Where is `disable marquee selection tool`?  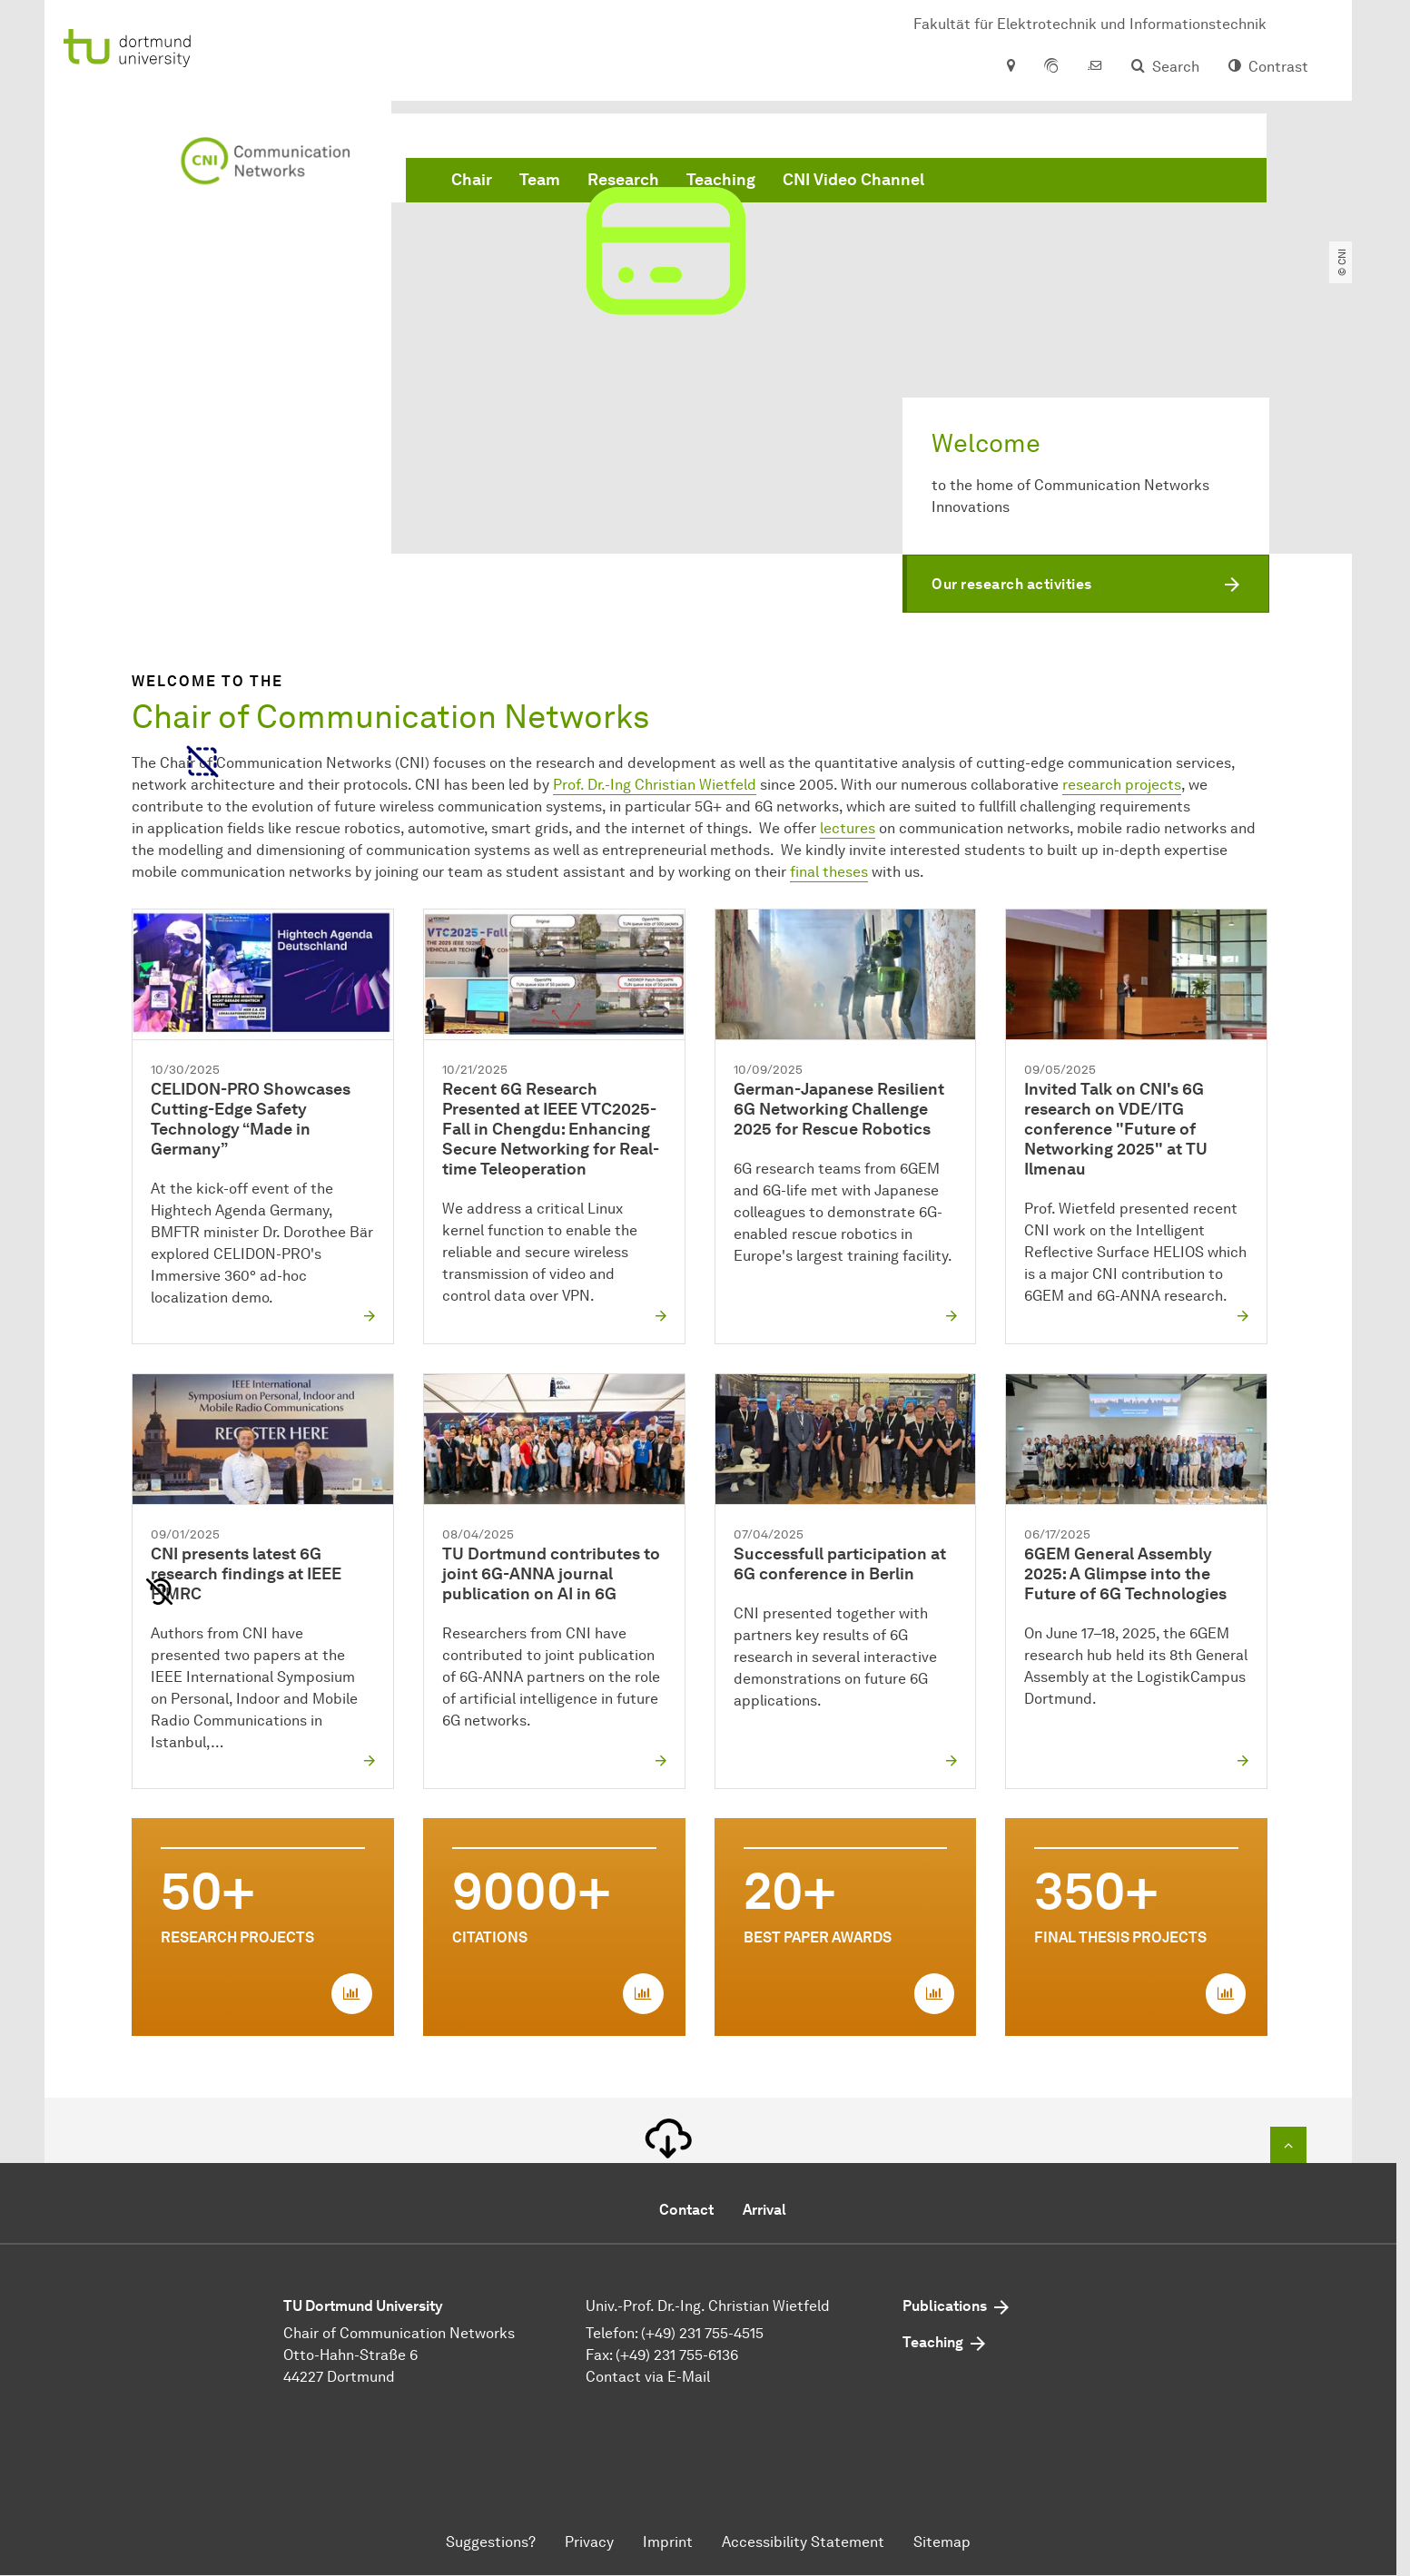
disable marquee selection tool is located at coordinates (202, 762).